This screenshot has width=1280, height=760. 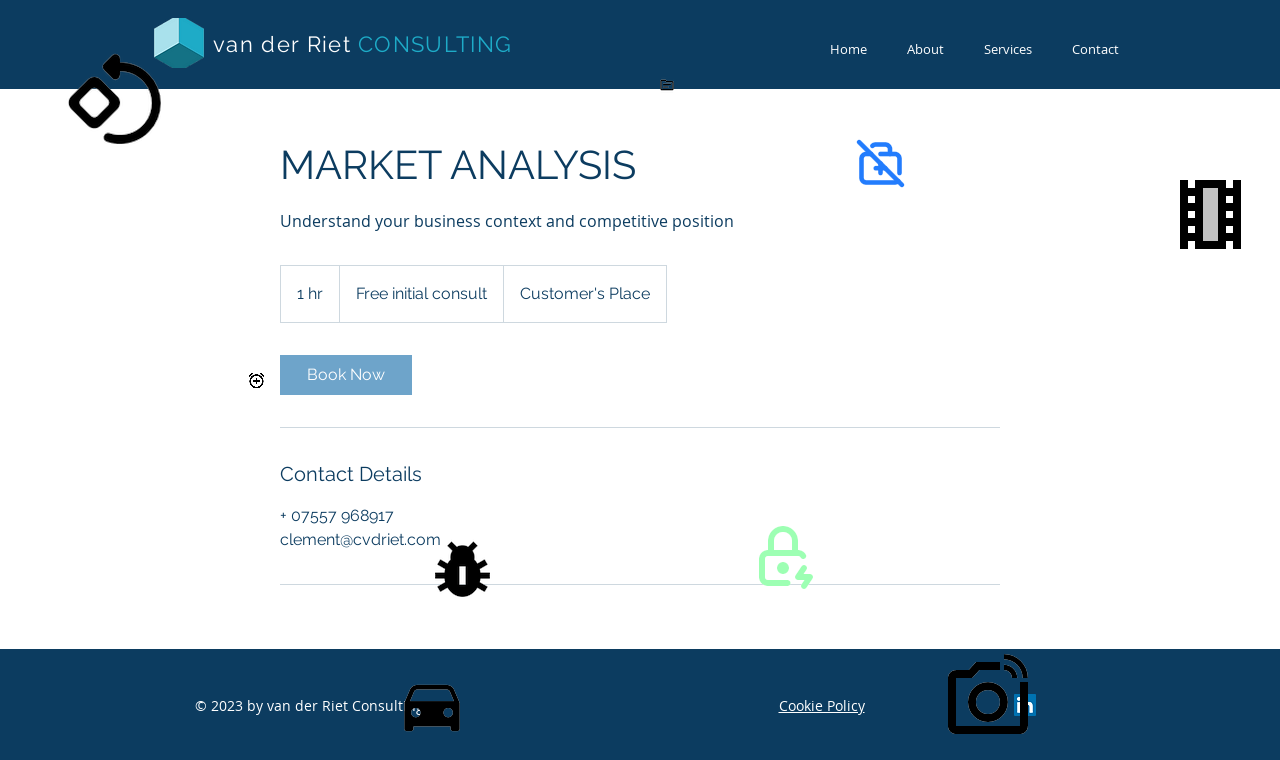 What do you see at coordinates (783, 556) in the screenshot?
I see `indicates encrypted or secure connection` at bounding box center [783, 556].